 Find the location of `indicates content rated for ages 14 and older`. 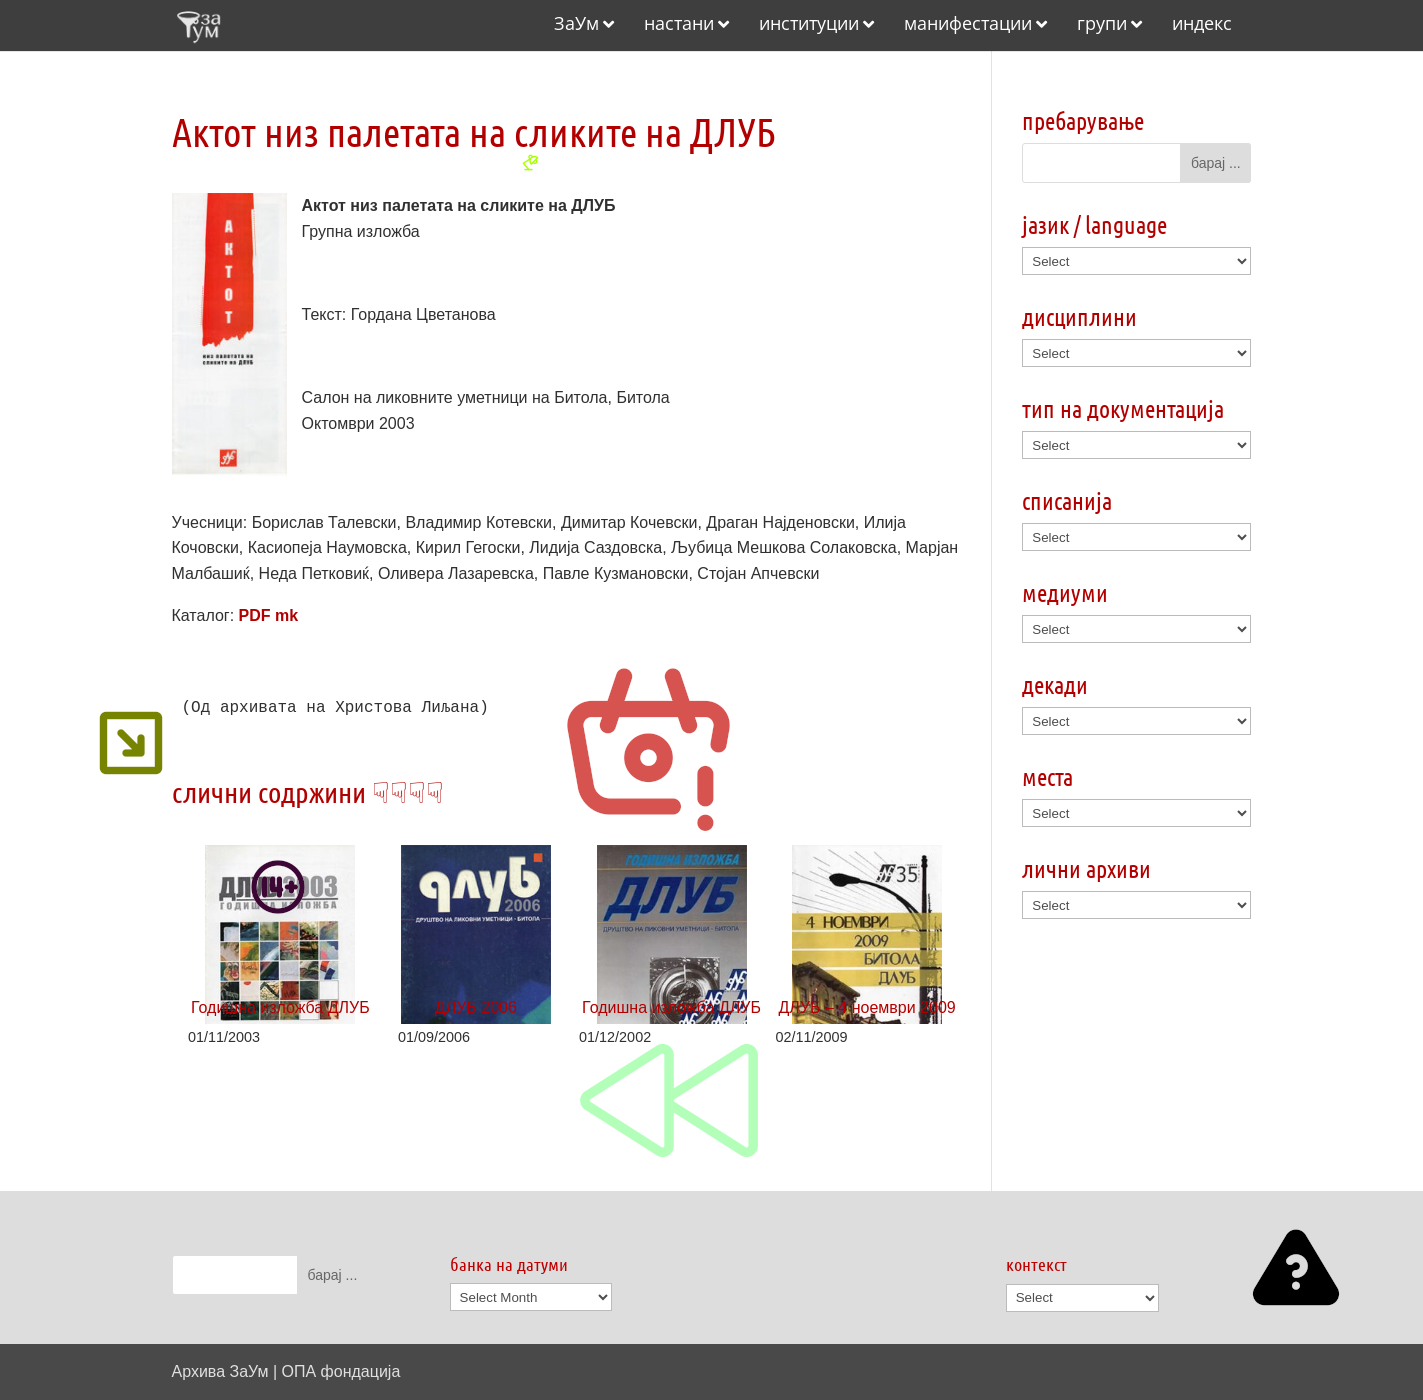

indicates content rated for ages 14 and older is located at coordinates (278, 887).